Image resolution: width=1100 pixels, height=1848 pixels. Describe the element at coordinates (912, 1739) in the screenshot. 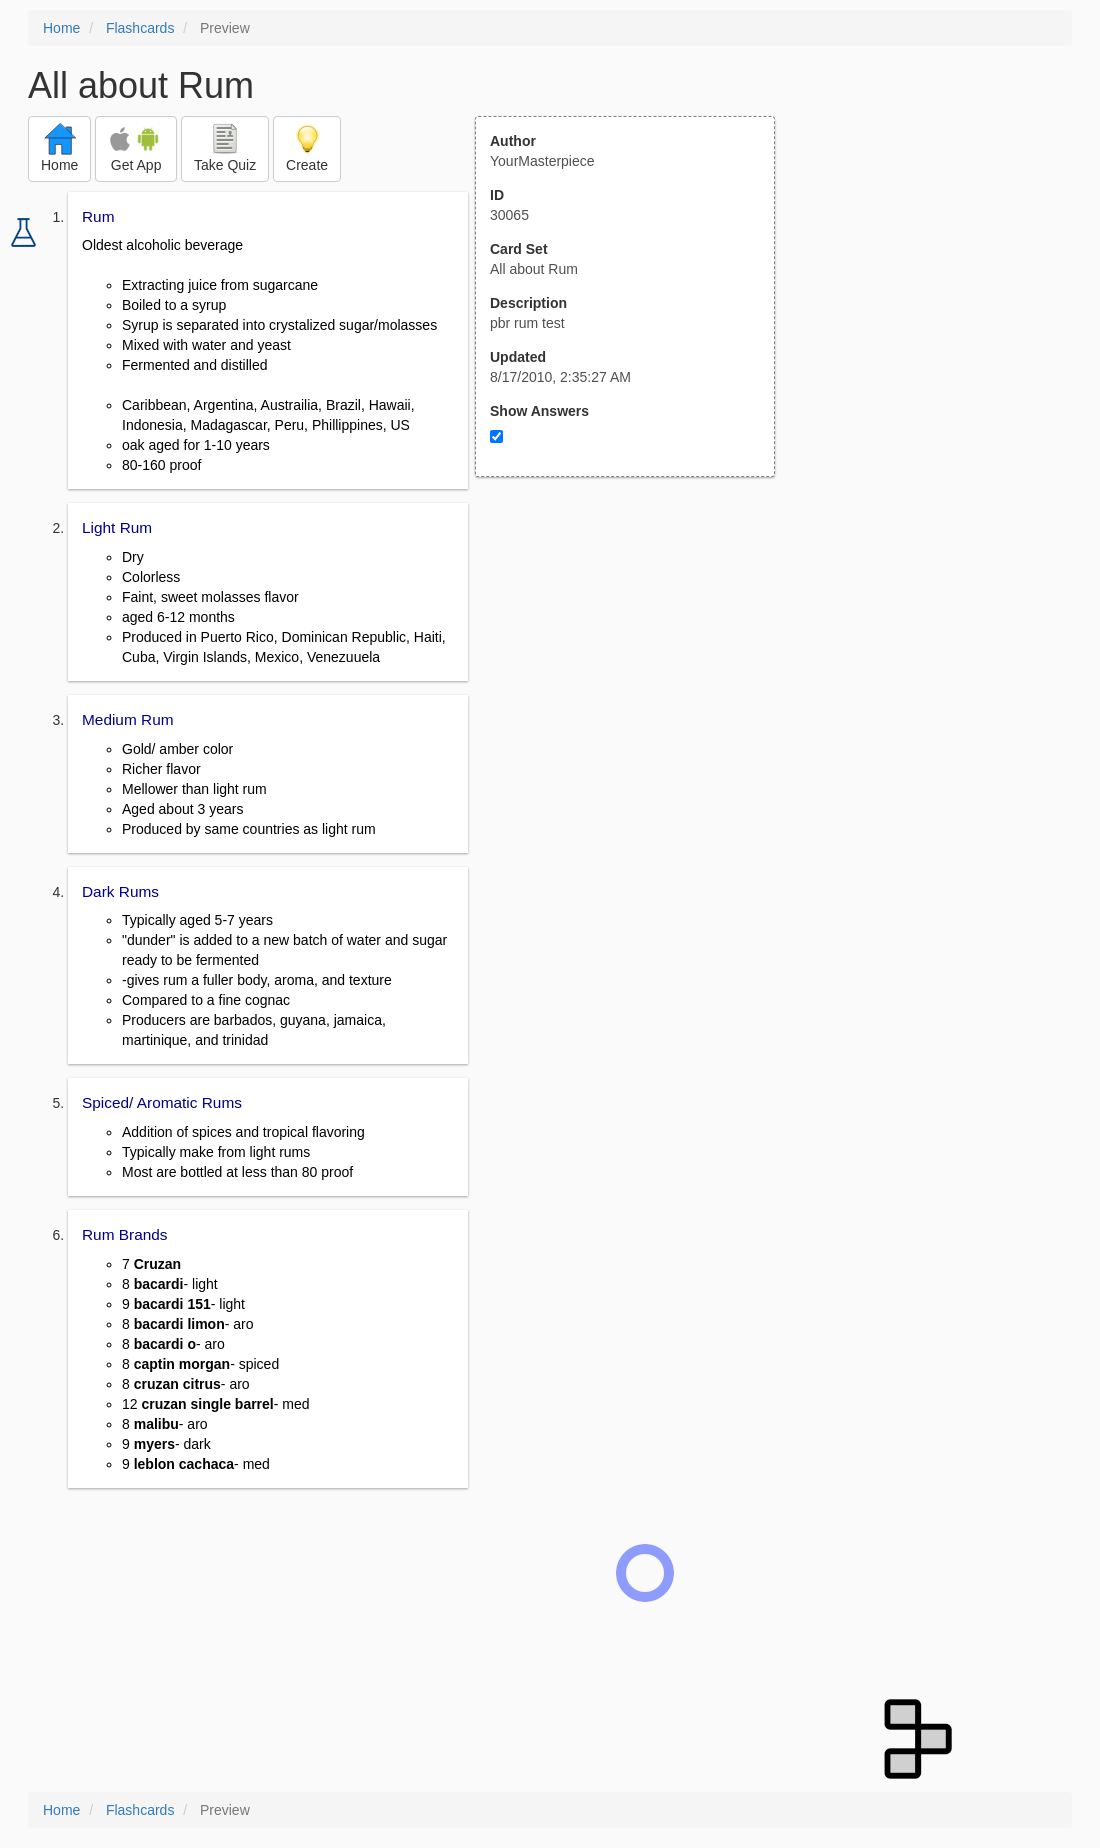

I see `open Replit coding environment` at that location.